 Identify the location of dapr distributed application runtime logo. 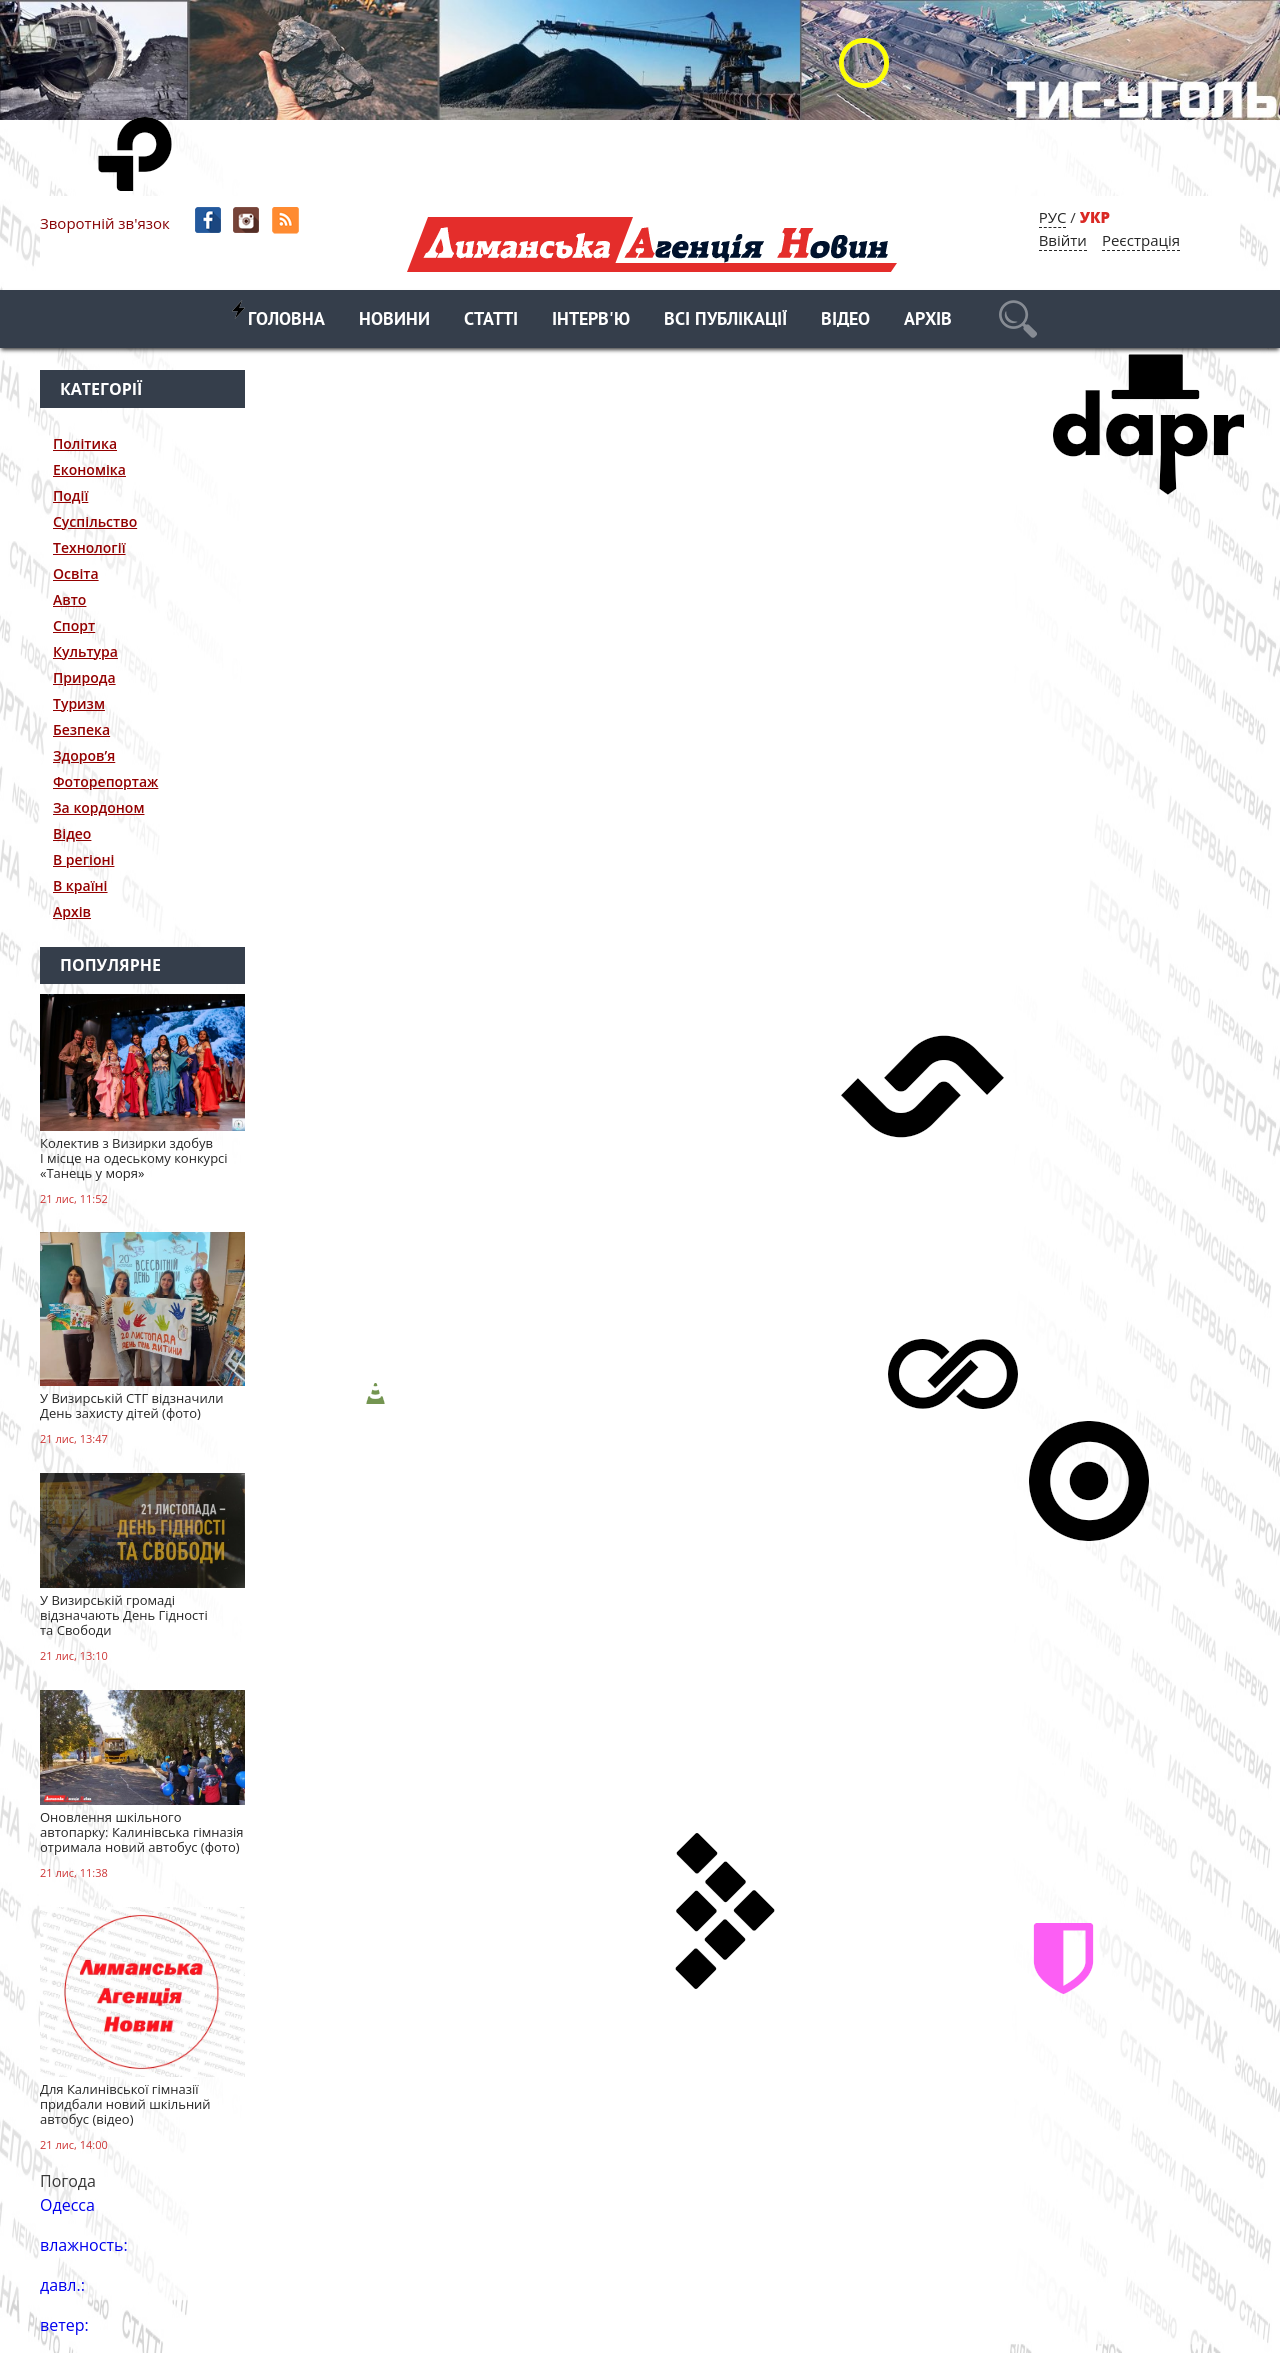
(1148, 424).